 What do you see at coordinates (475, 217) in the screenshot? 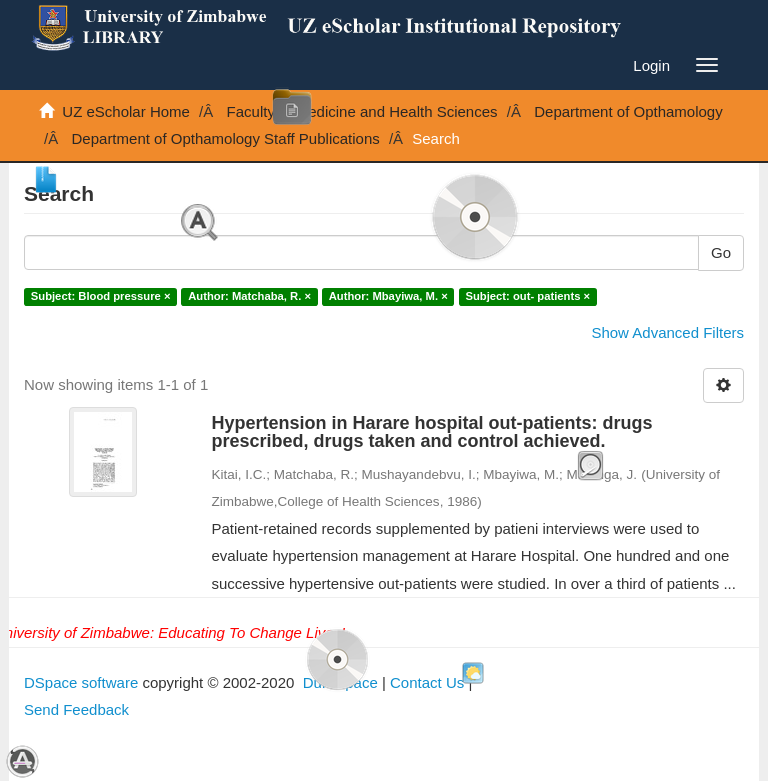
I see `access audio CD drive` at bounding box center [475, 217].